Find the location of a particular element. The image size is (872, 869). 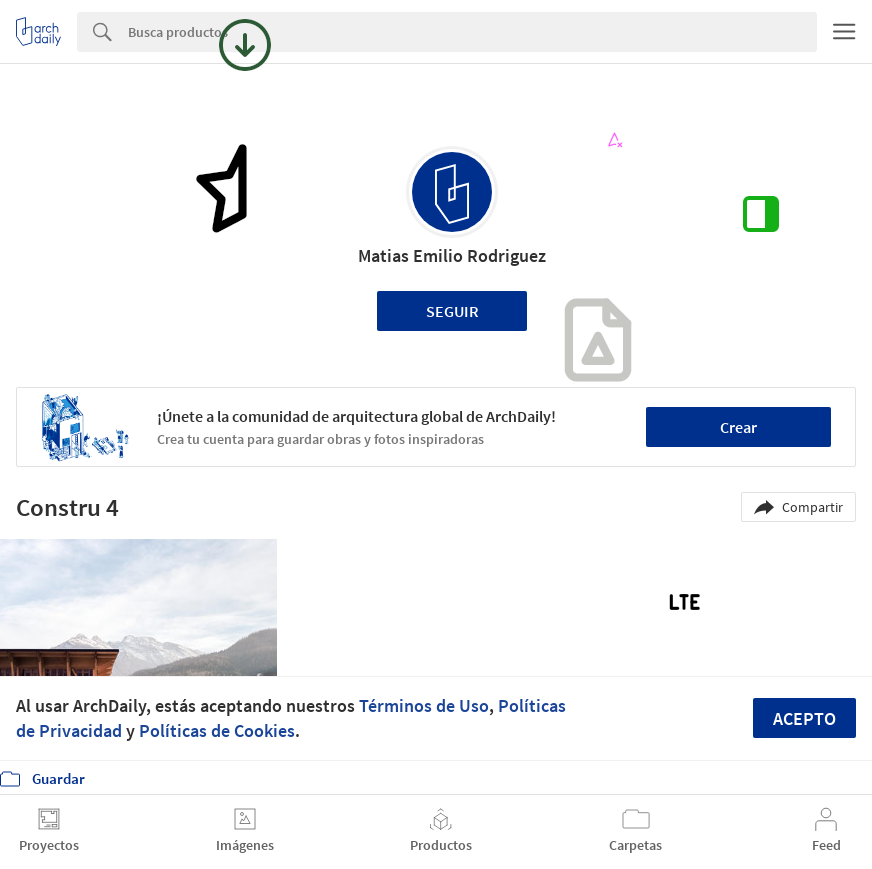

indicates LTE cellular network connection is located at coordinates (684, 602).